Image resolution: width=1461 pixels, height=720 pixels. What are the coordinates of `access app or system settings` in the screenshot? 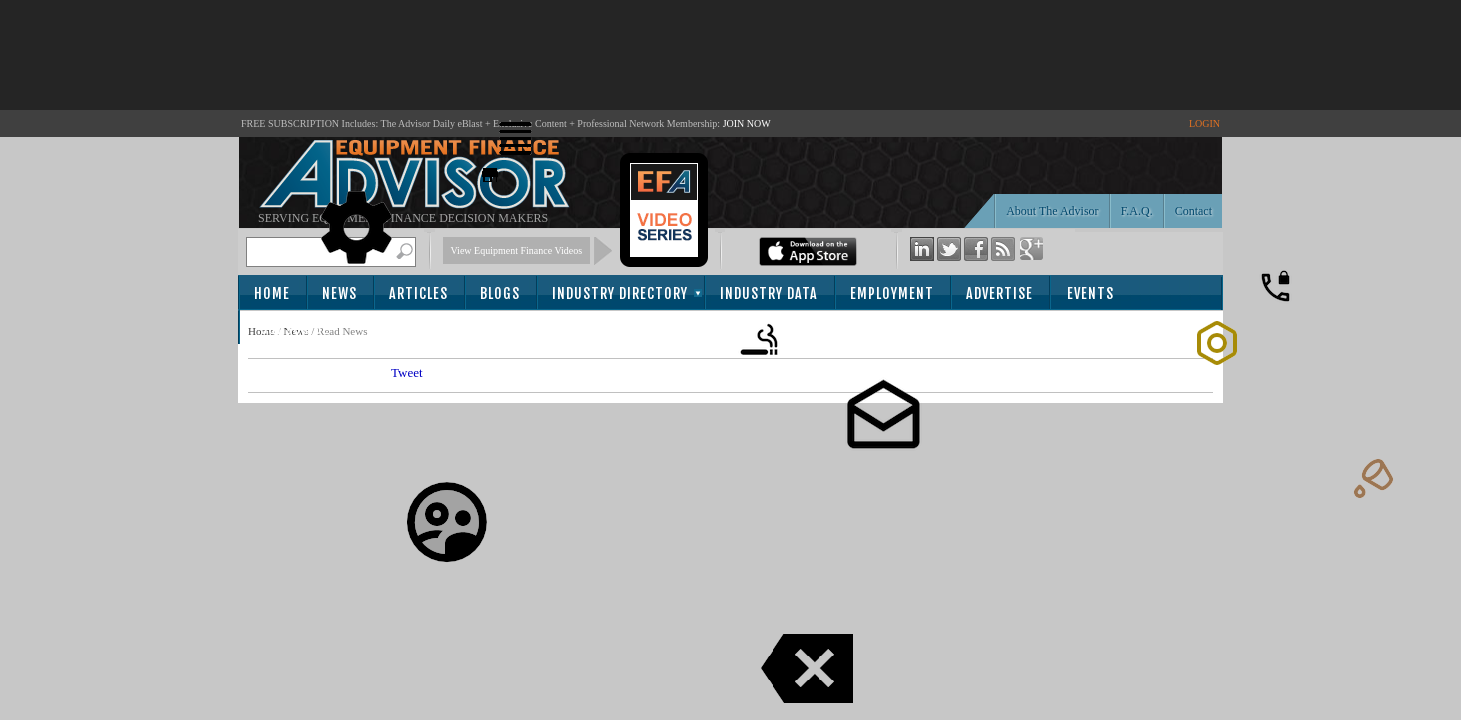 It's located at (356, 227).